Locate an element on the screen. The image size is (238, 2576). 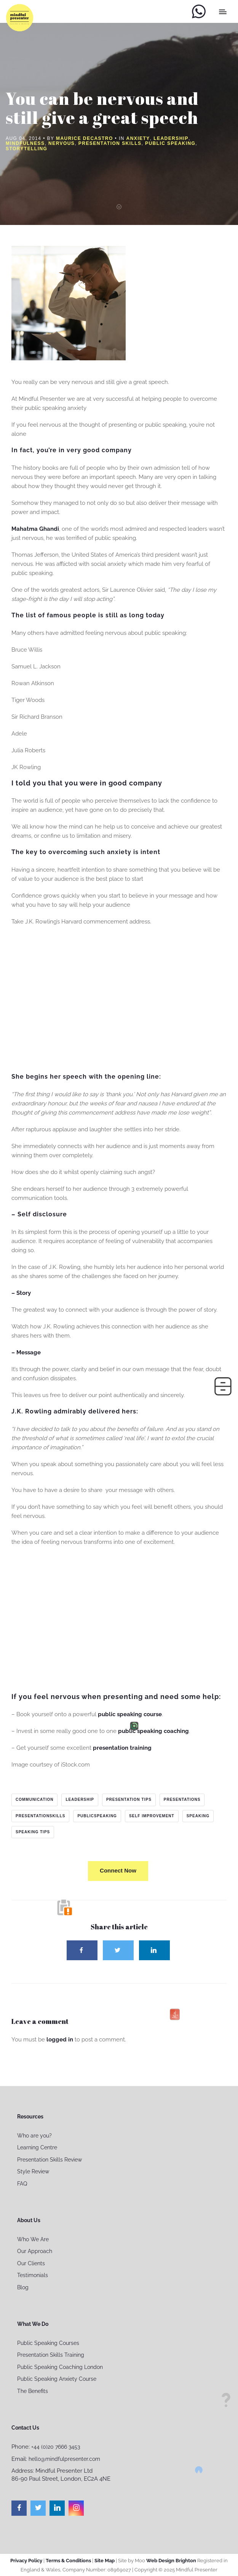
a java archive (.jar) file is located at coordinates (175, 2014).